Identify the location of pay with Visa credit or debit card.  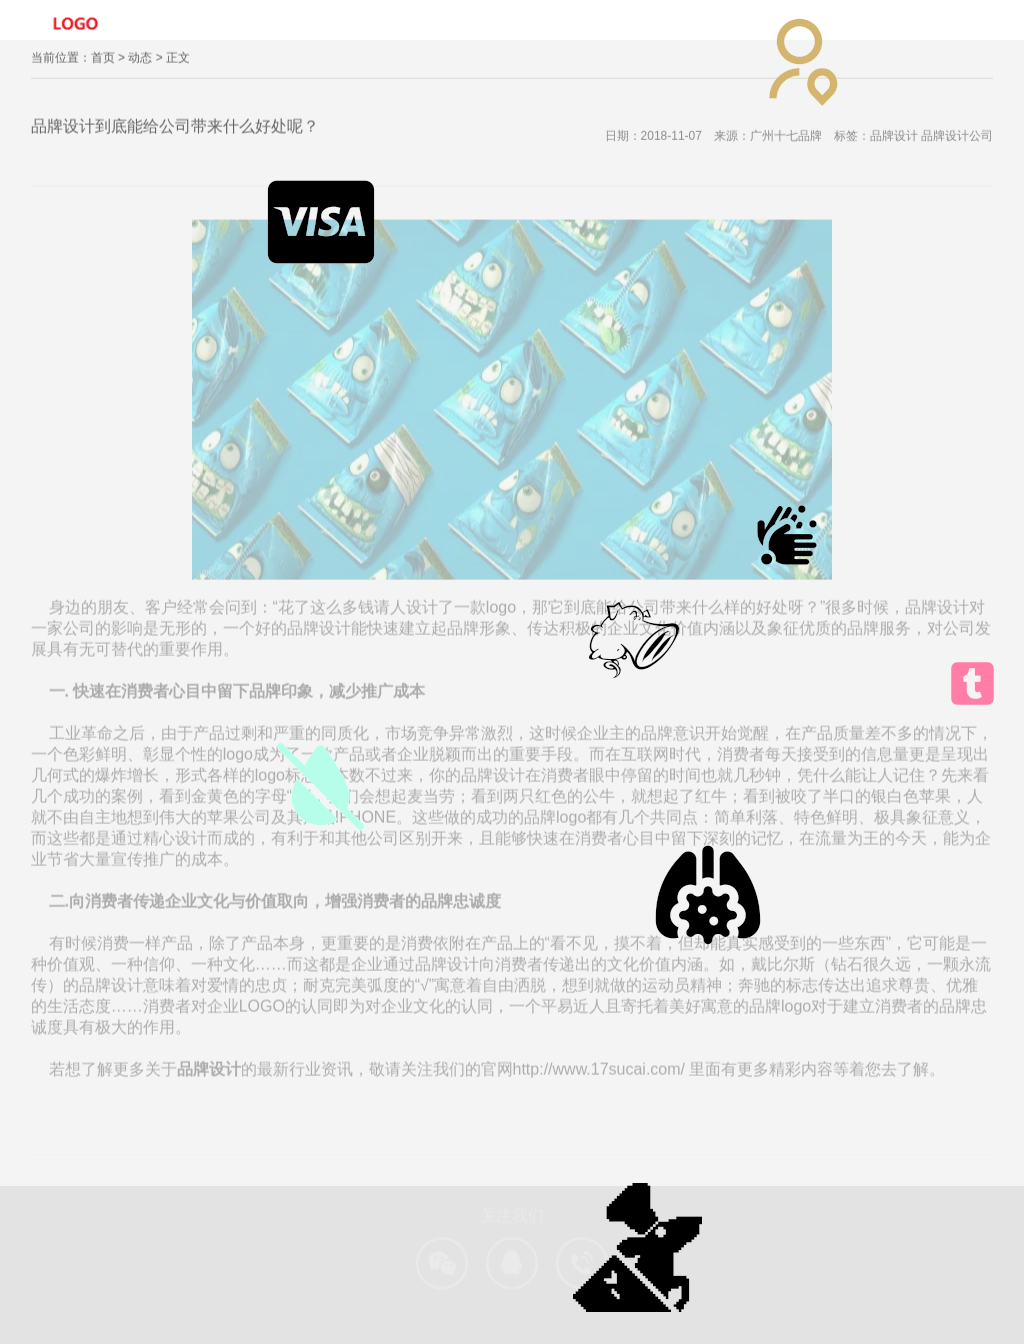
(321, 222).